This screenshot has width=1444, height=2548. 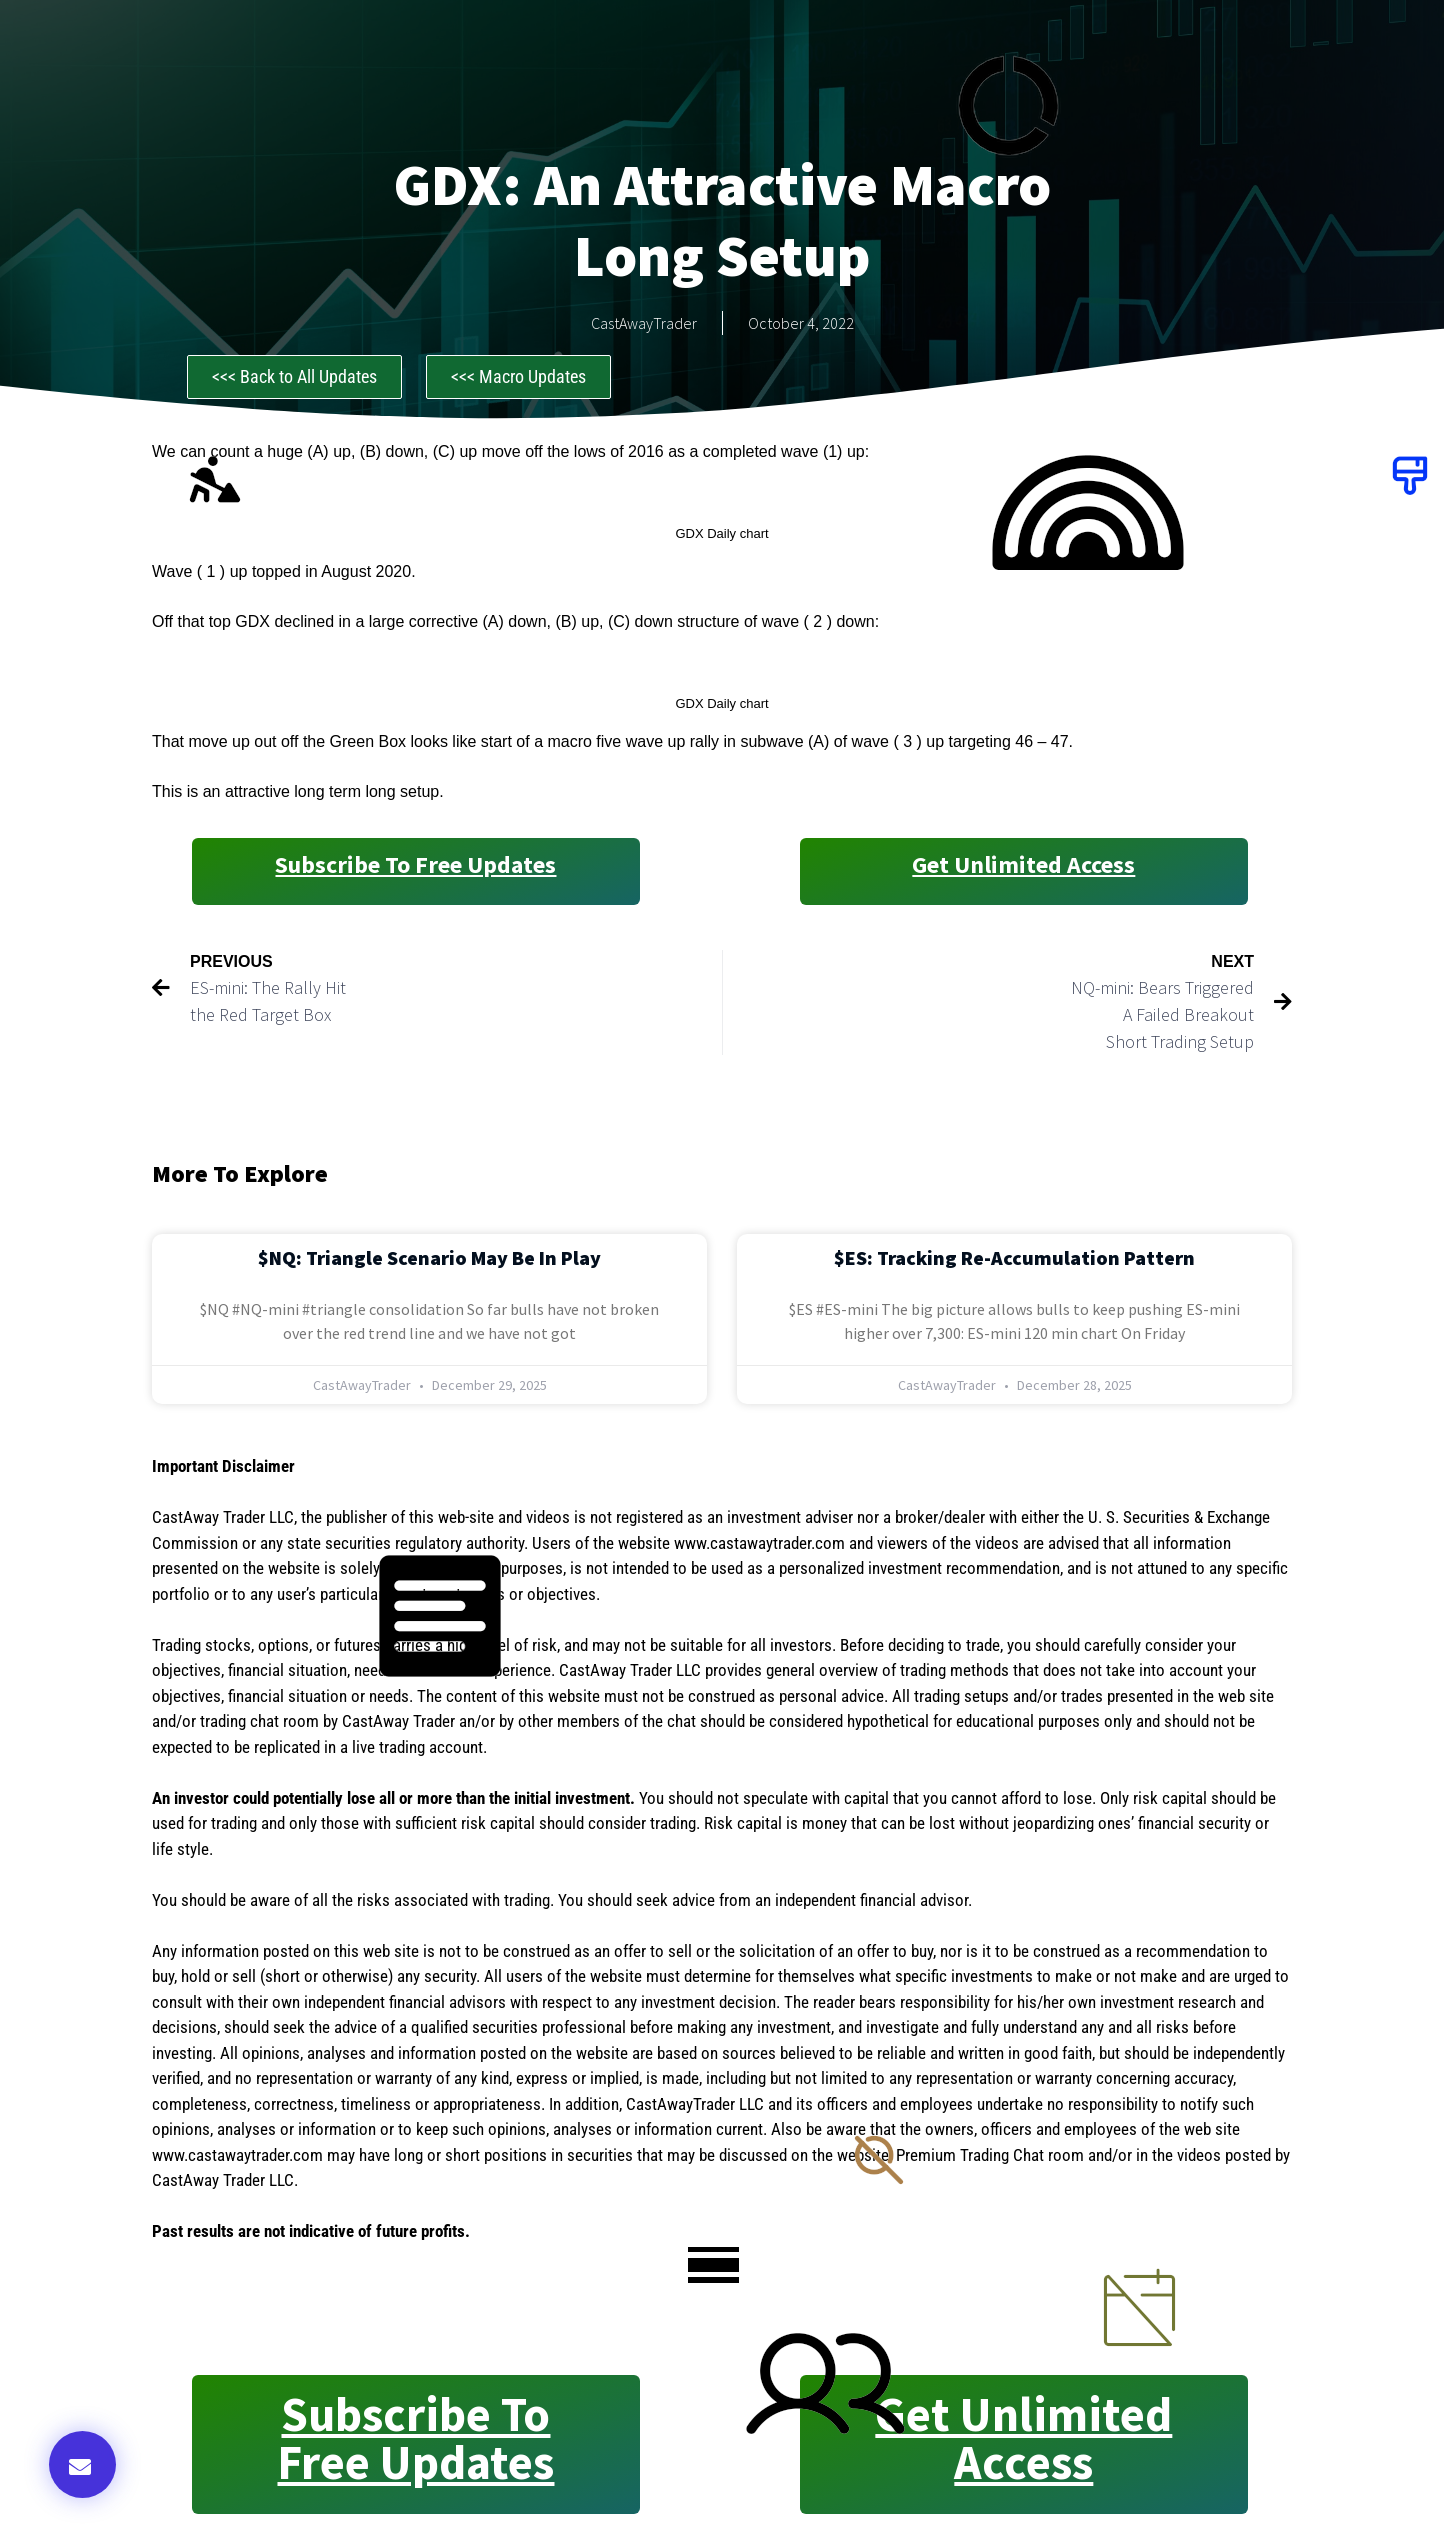 What do you see at coordinates (215, 480) in the screenshot?
I see `indicates construction or maintenance in progress` at bounding box center [215, 480].